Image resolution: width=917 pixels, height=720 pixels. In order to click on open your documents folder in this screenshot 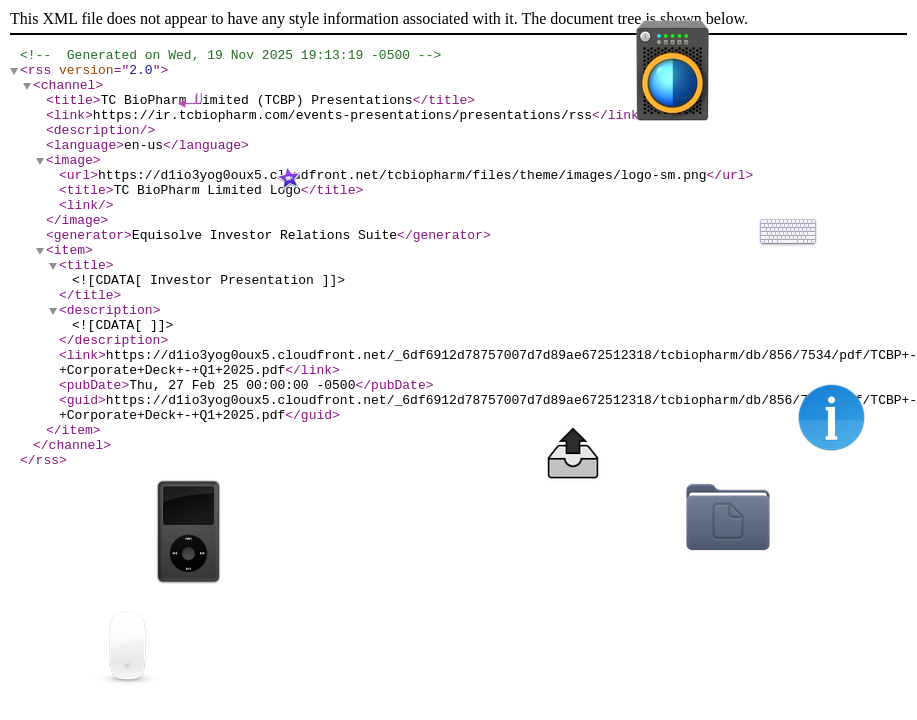, I will do `click(728, 517)`.